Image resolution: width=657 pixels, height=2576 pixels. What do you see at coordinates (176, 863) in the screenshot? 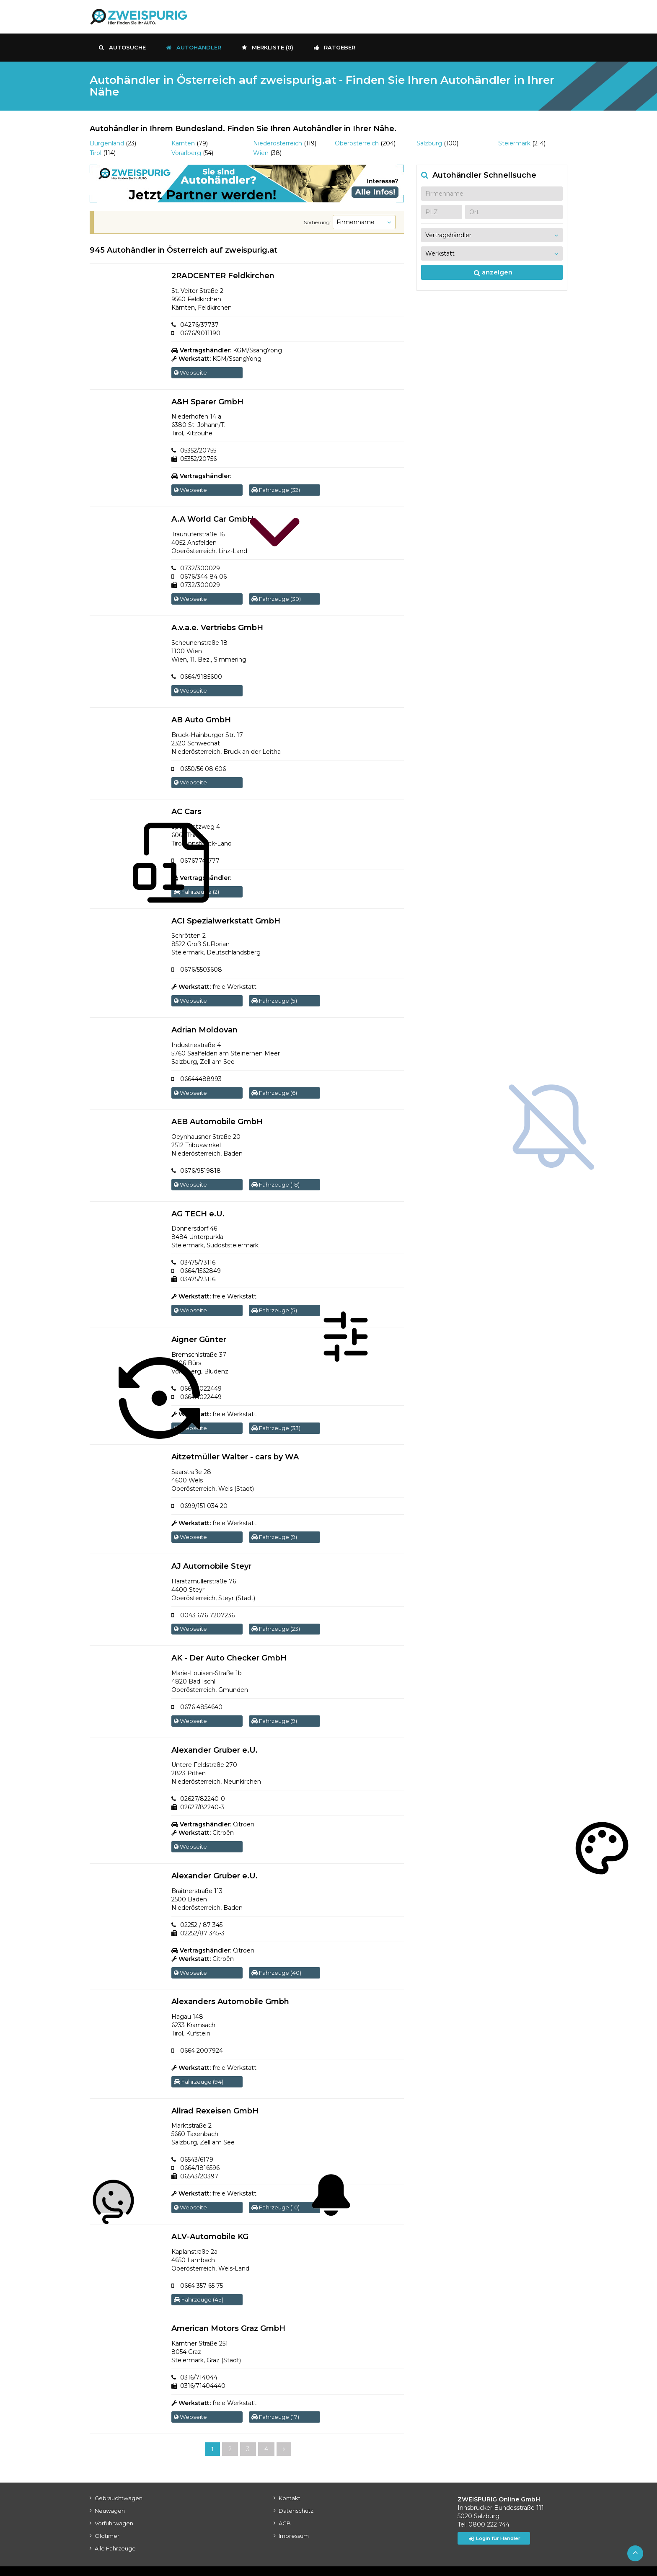
I see `view or open a binary file` at bounding box center [176, 863].